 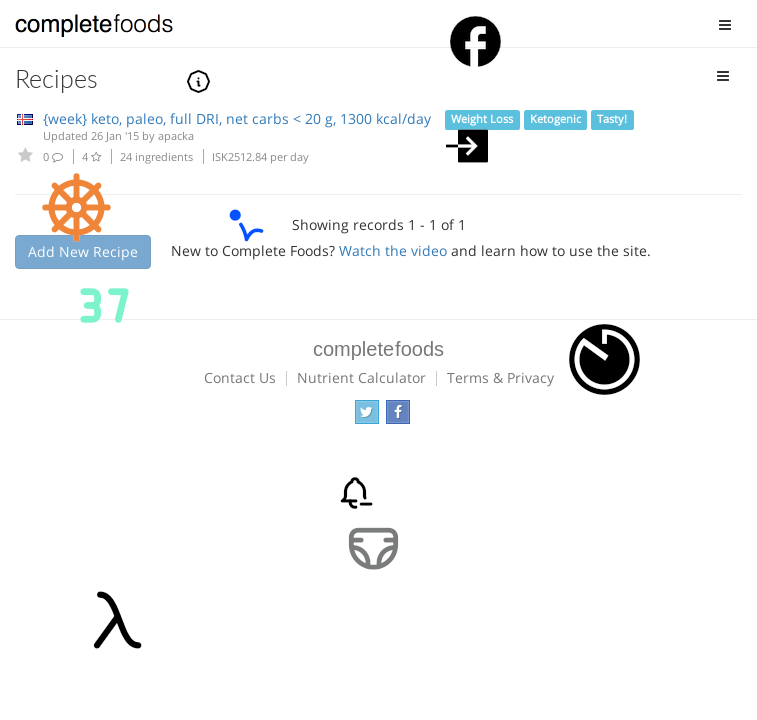 I want to click on access lambda or serverless function settings, so click(x=116, y=620).